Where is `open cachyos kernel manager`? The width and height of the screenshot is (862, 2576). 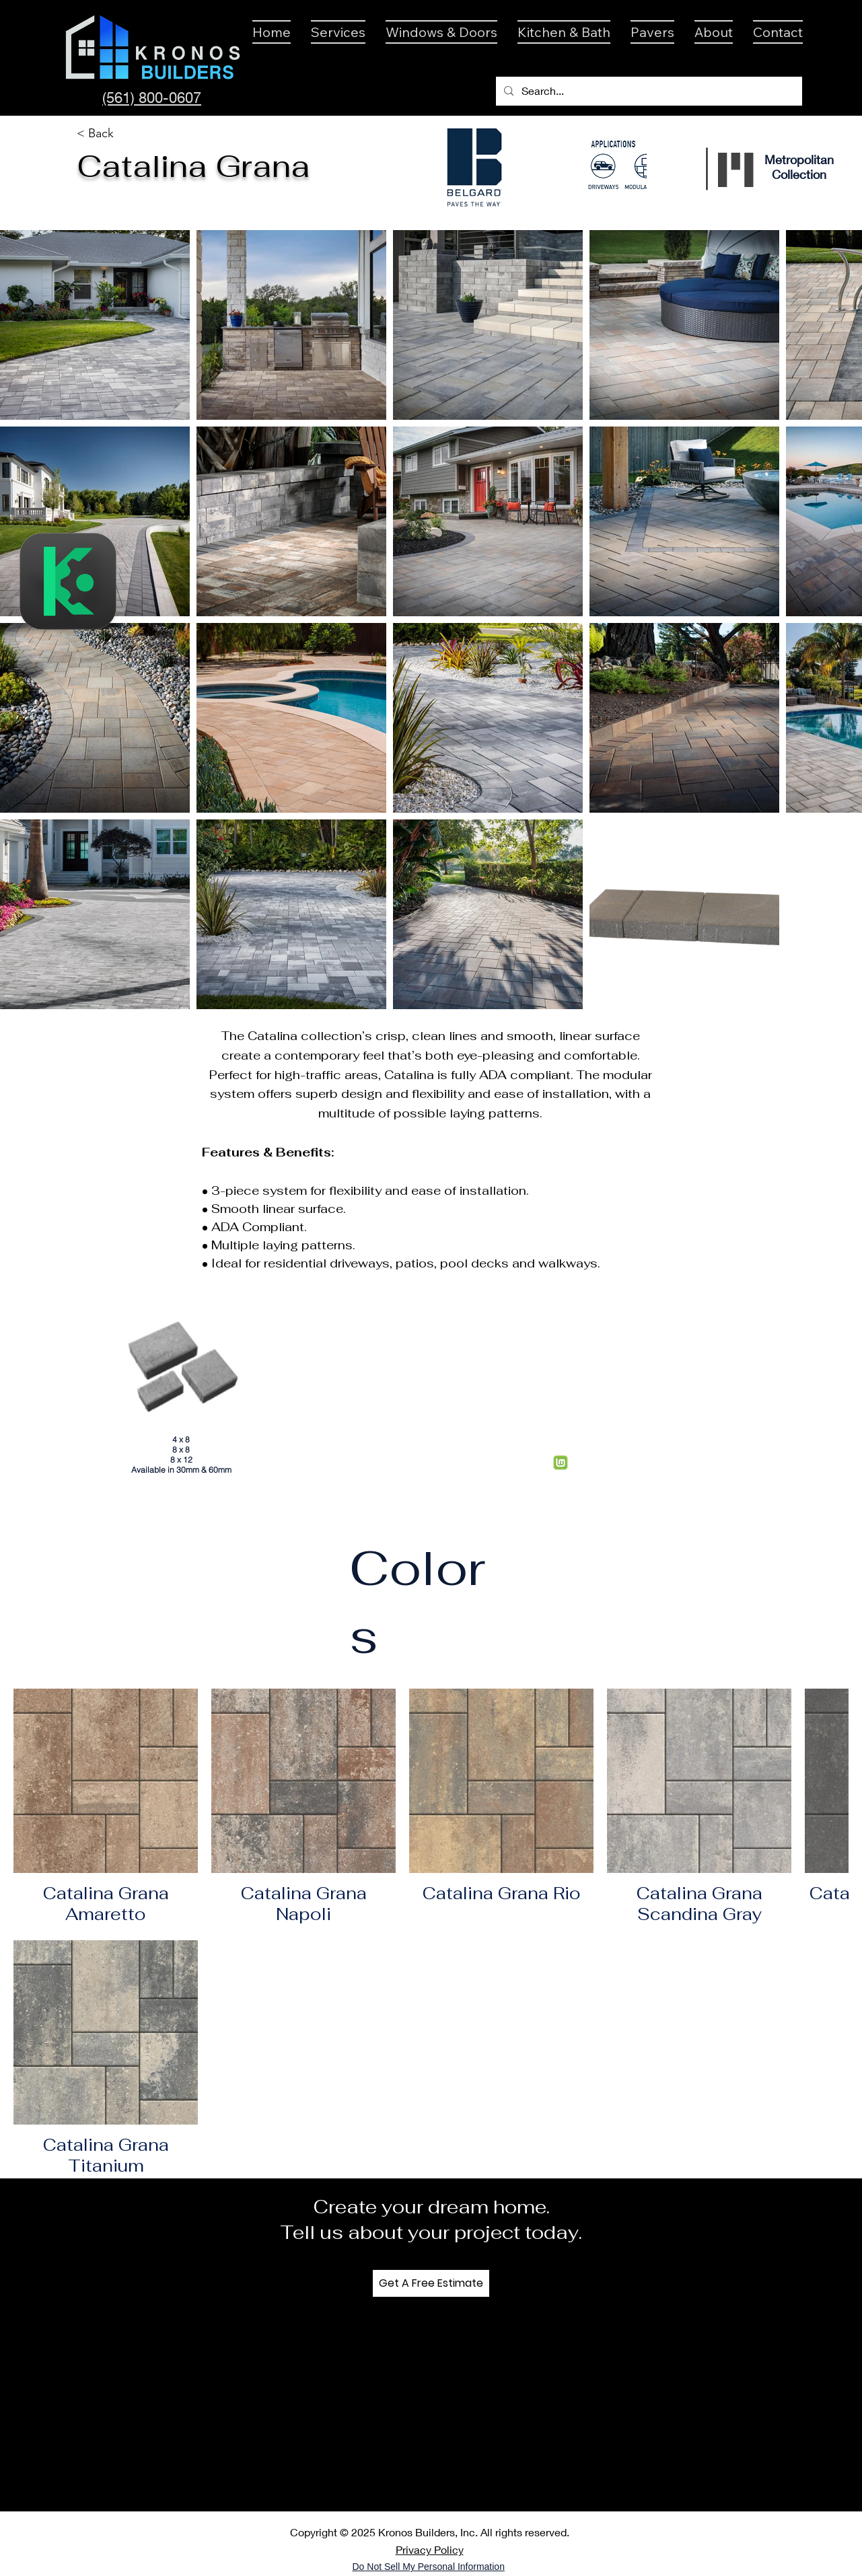
open cachyos kernel manager is located at coordinates (68, 581).